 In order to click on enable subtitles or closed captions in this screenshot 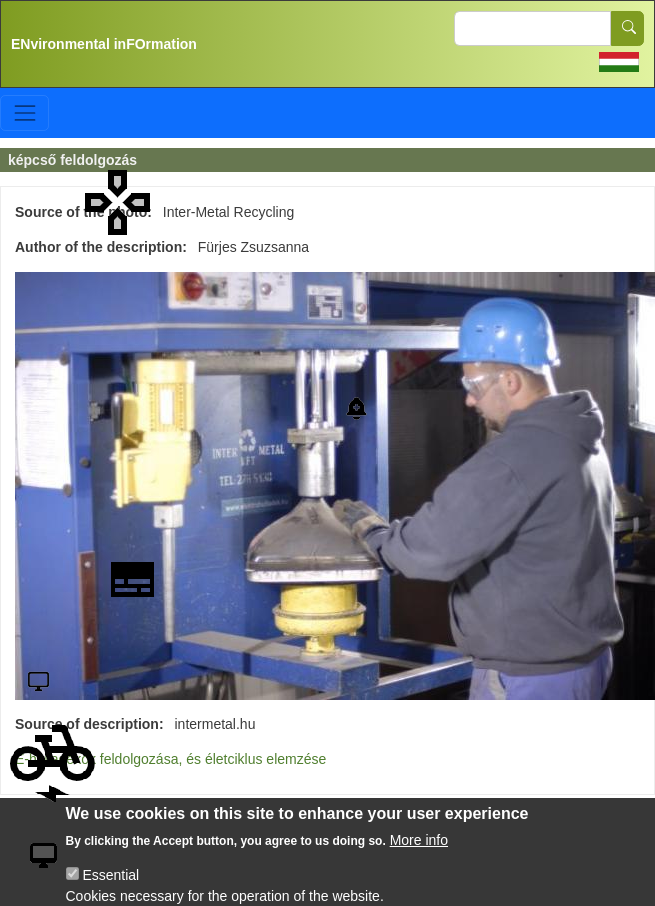, I will do `click(132, 579)`.